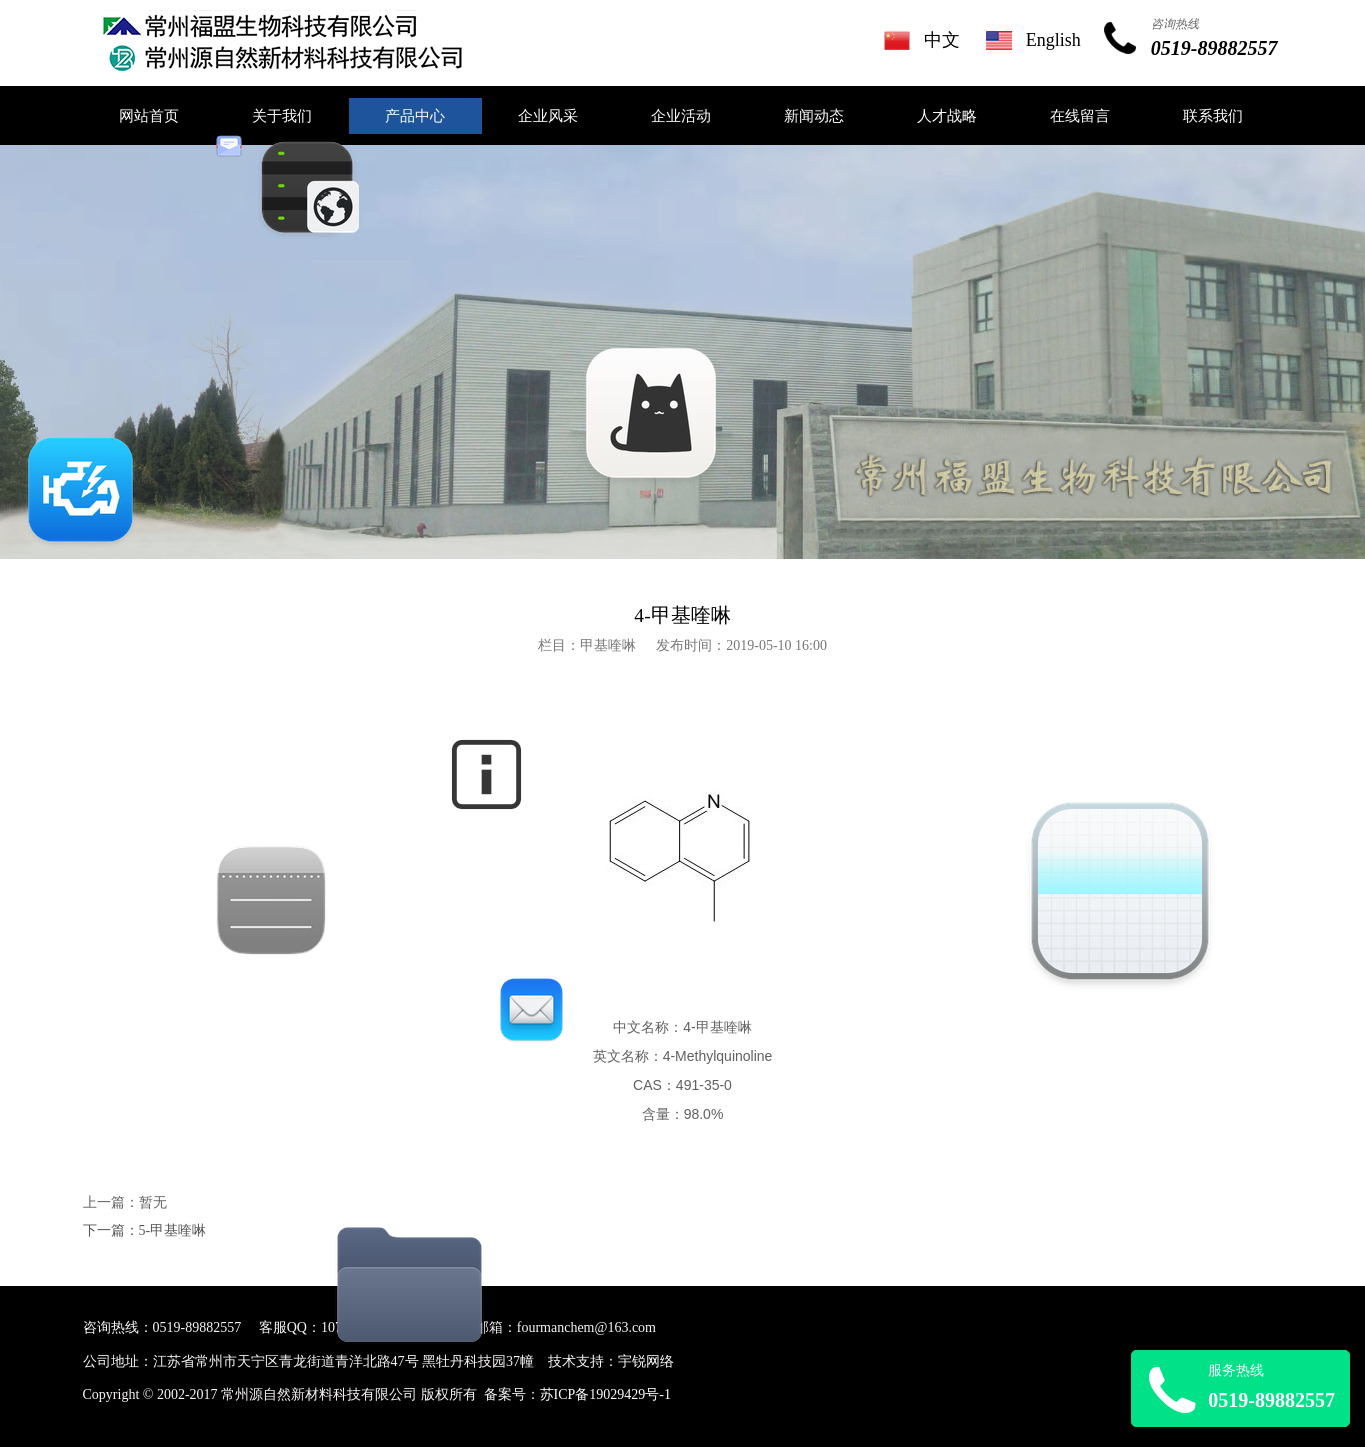  What do you see at coordinates (80, 489) in the screenshot?
I see `diagnose and troubleshoot SELinux security alerts` at bounding box center [80, 489].